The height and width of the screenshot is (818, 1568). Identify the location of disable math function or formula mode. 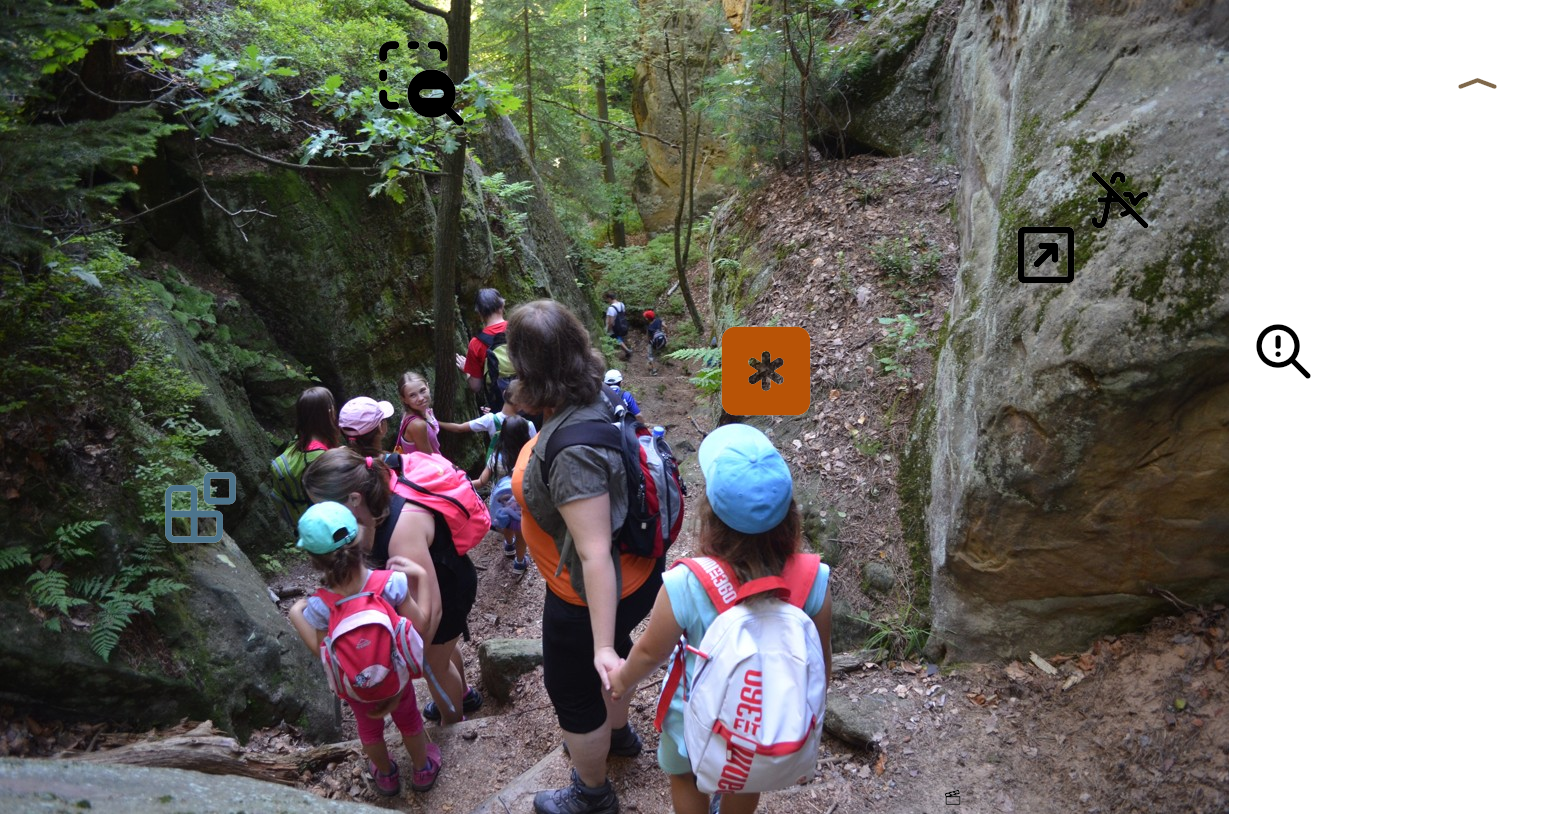
(1120, 200).